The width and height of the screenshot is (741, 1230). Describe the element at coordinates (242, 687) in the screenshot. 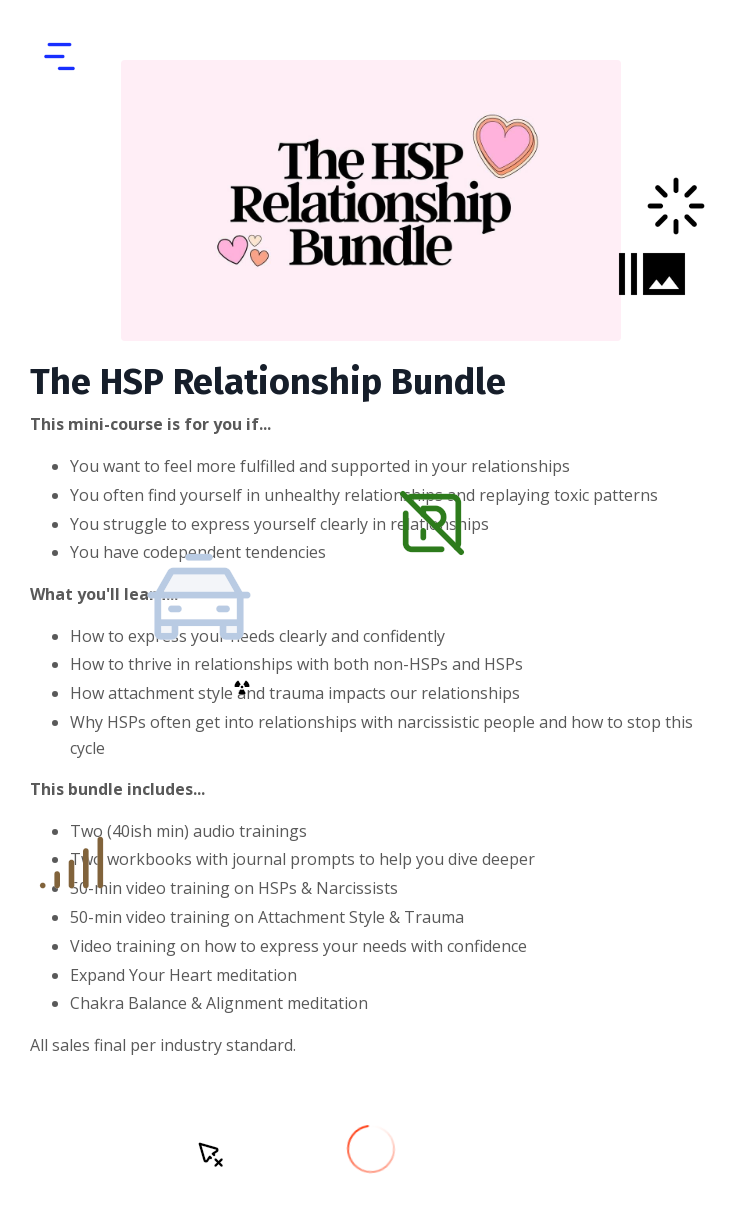

I see `indicates radioactive or hazardous material warning` at that location.